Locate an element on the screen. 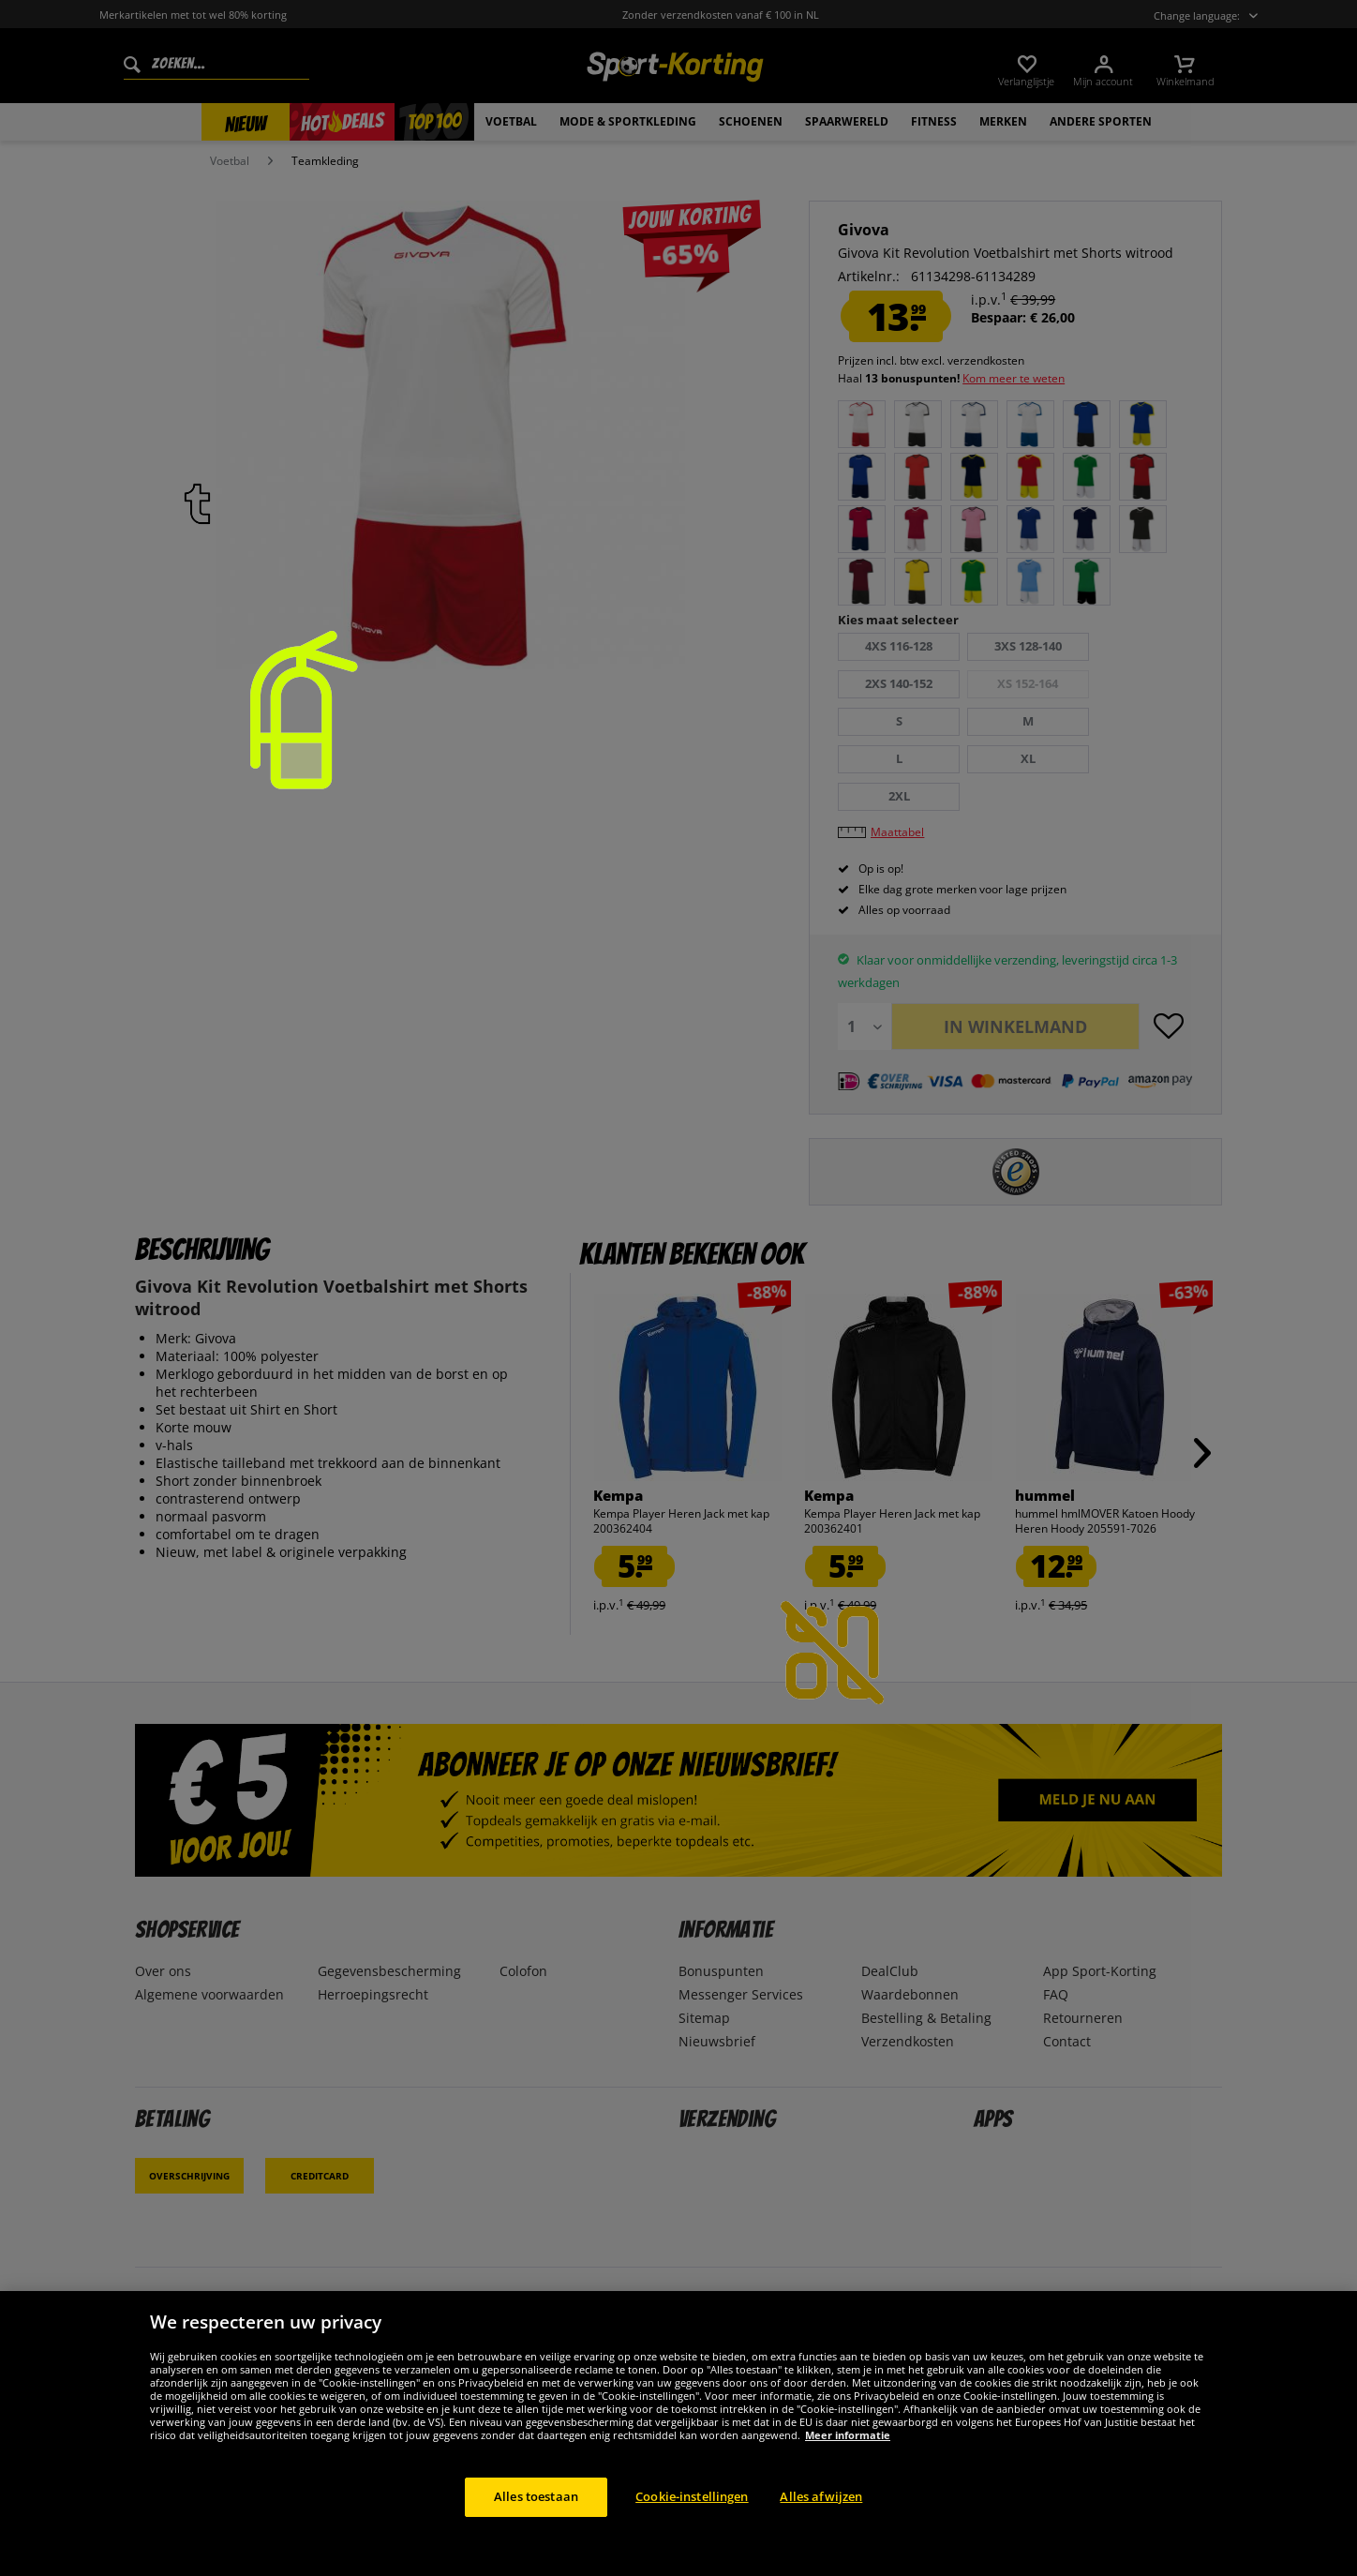 The width and height of the screenshot is (1357, 2576). disable layout view is located at coordinates (832, 1653).